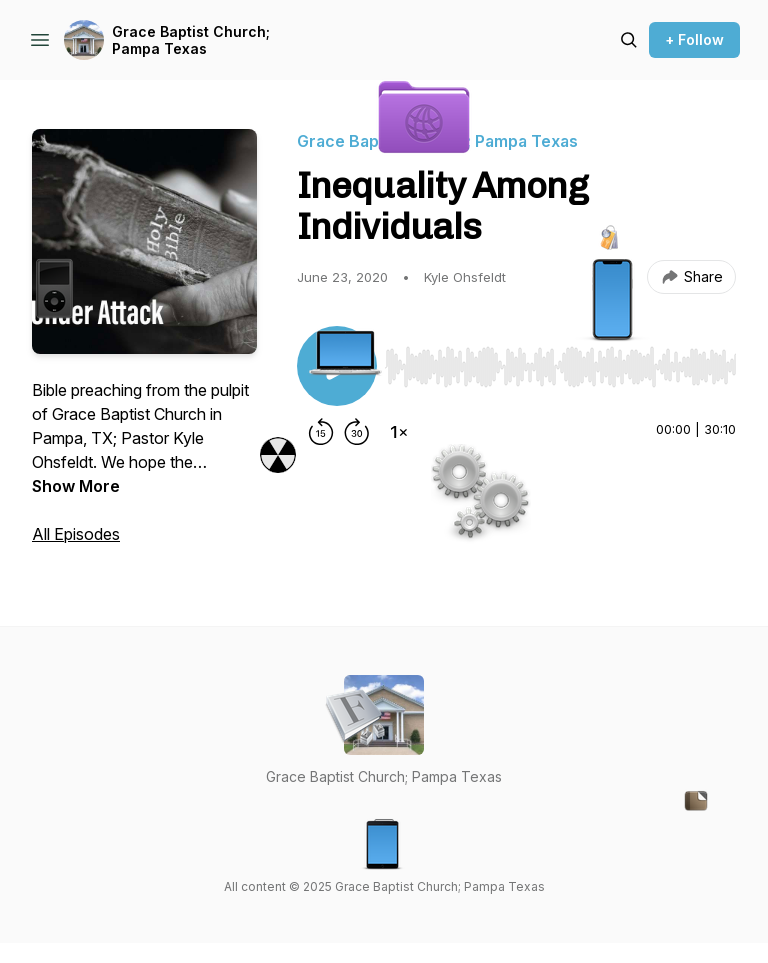 The image size is (768, 963). What do you see at coordinates (609, 237) in the screenshot?
I see `access kerberos authentication settings` at bounding box center [609, 237].